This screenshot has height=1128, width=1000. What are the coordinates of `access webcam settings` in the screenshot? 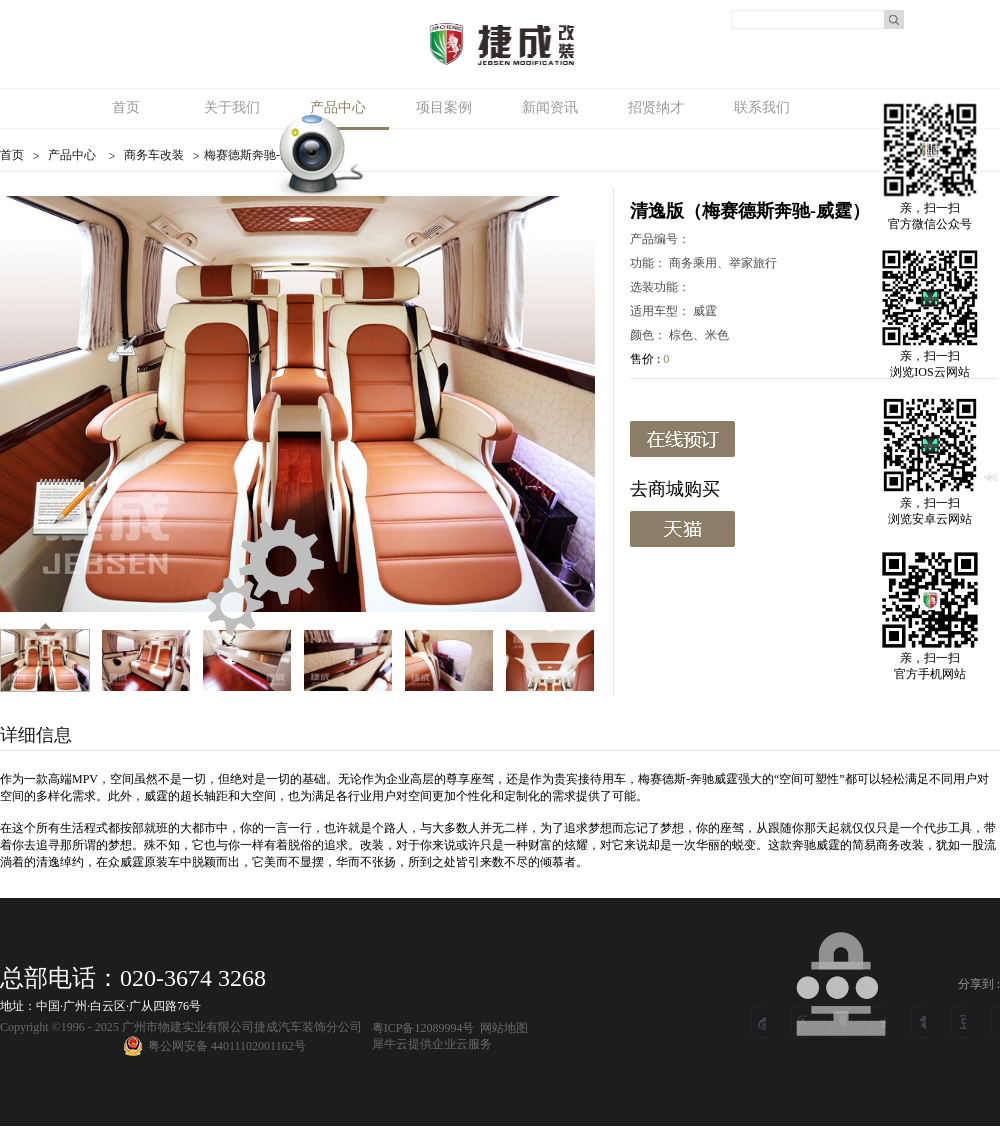 It's located at (313, 153).